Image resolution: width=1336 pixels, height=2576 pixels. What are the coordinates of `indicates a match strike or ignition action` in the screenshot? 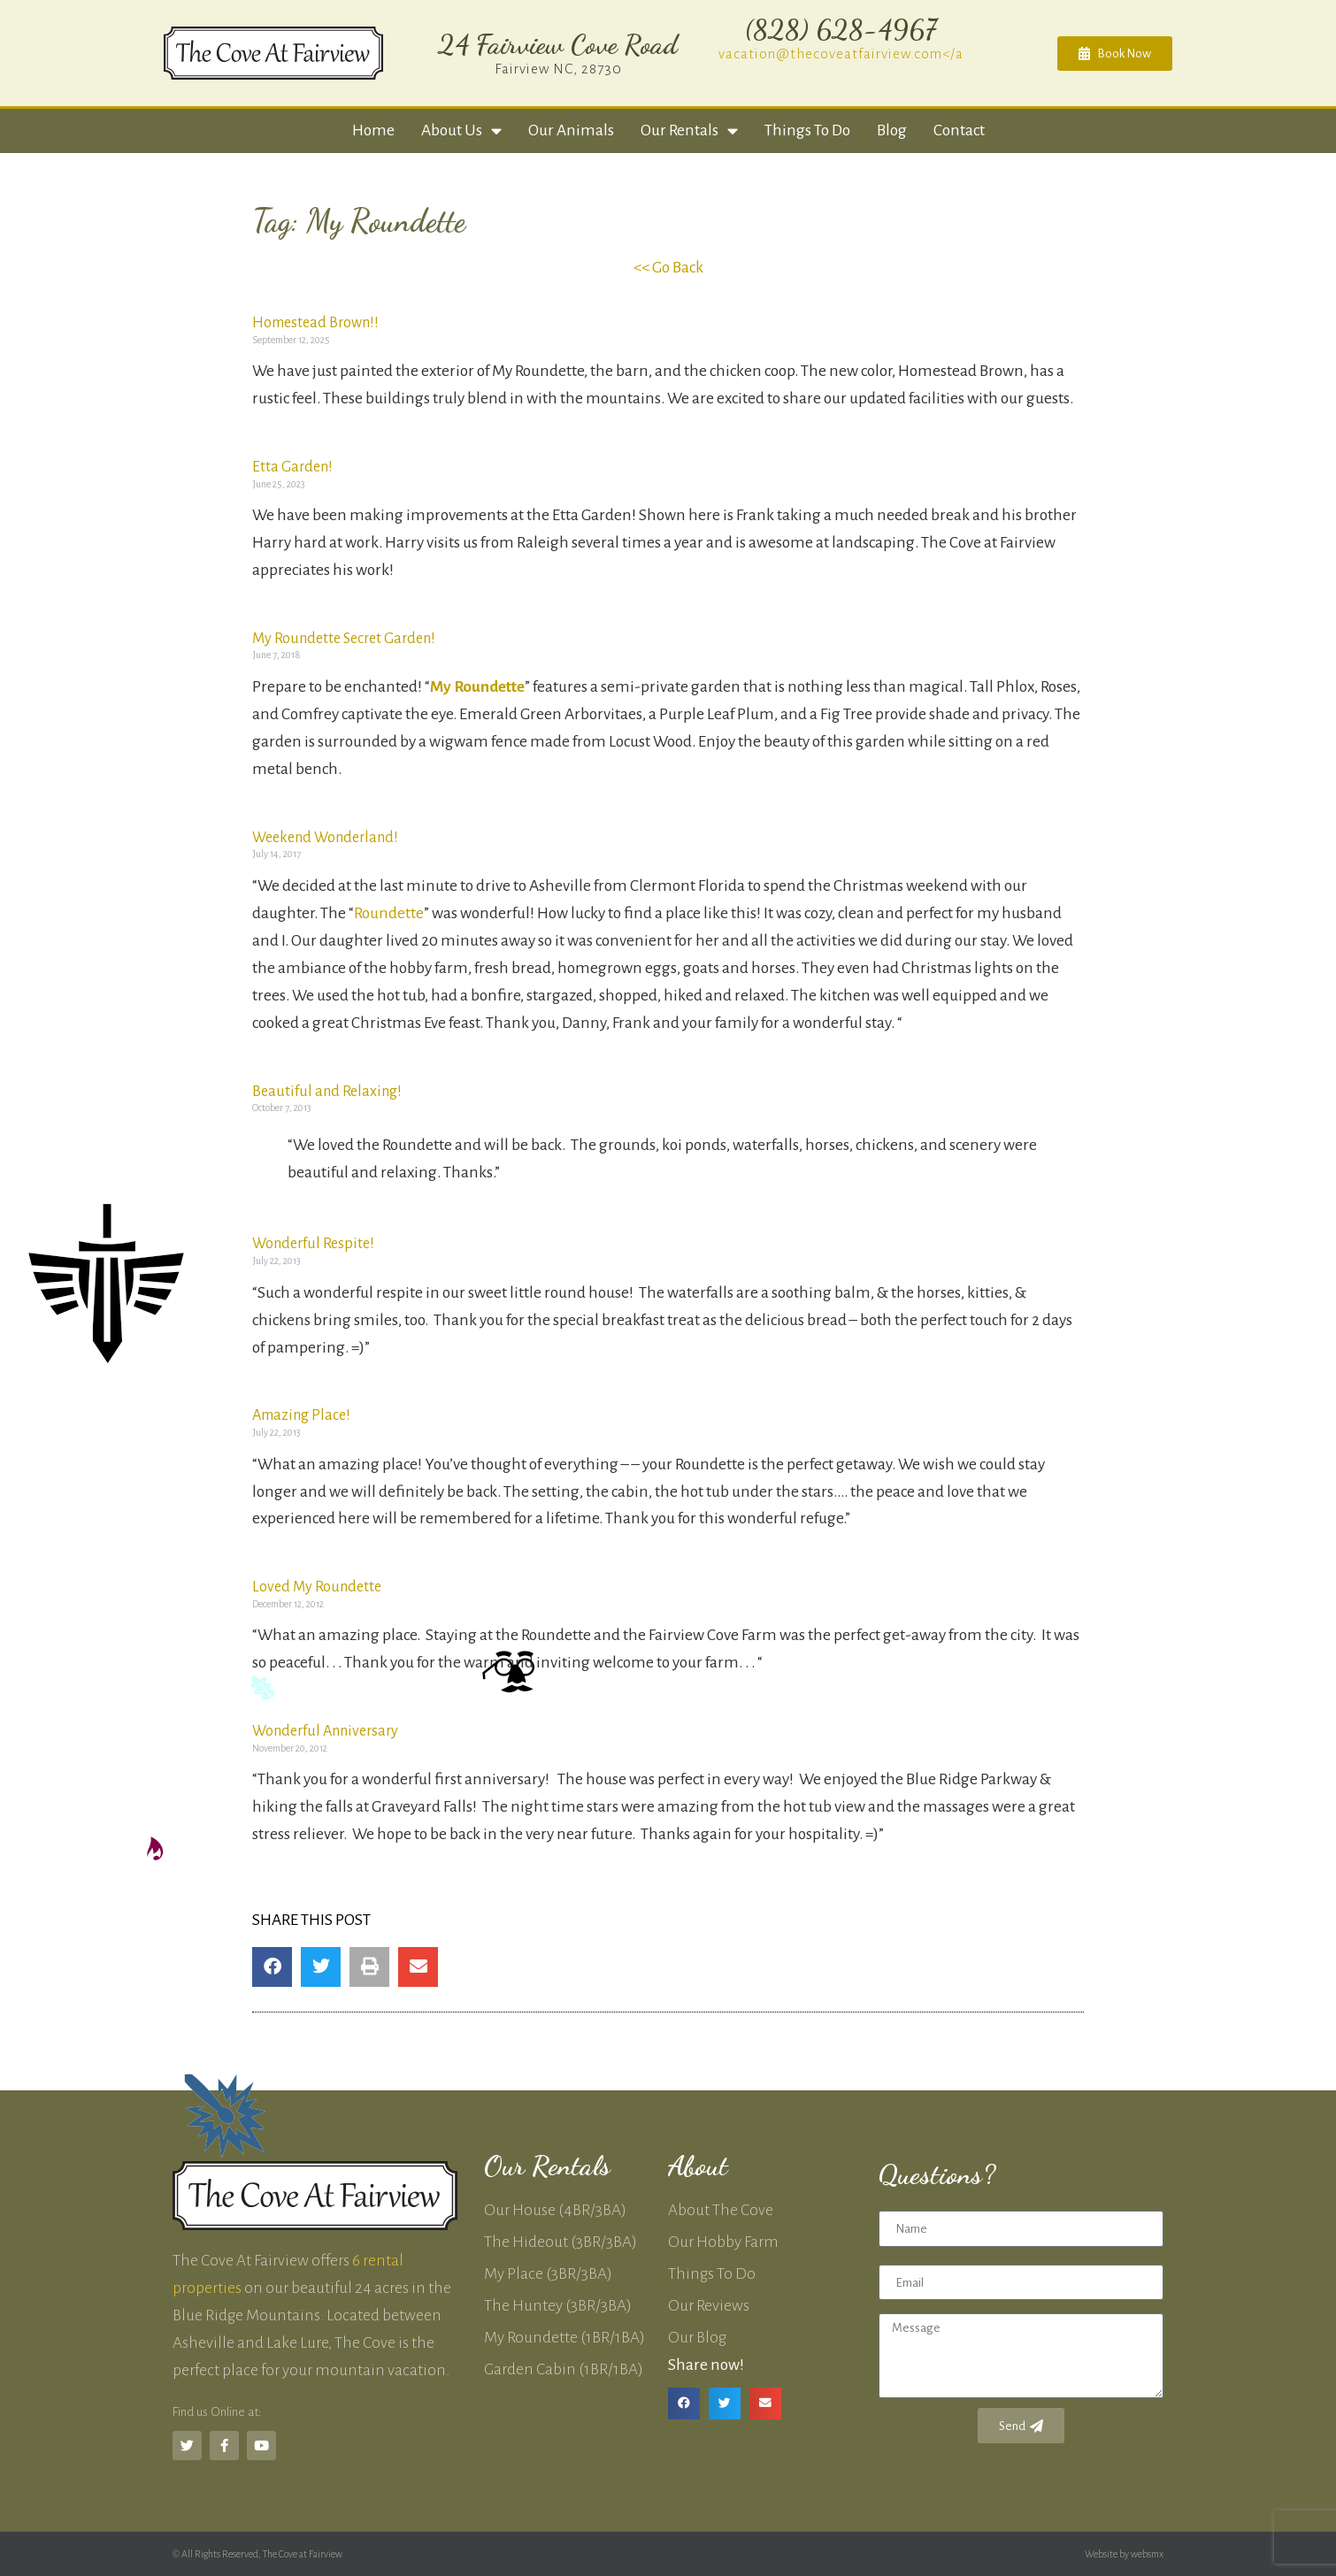 It's located at (227, 2116).